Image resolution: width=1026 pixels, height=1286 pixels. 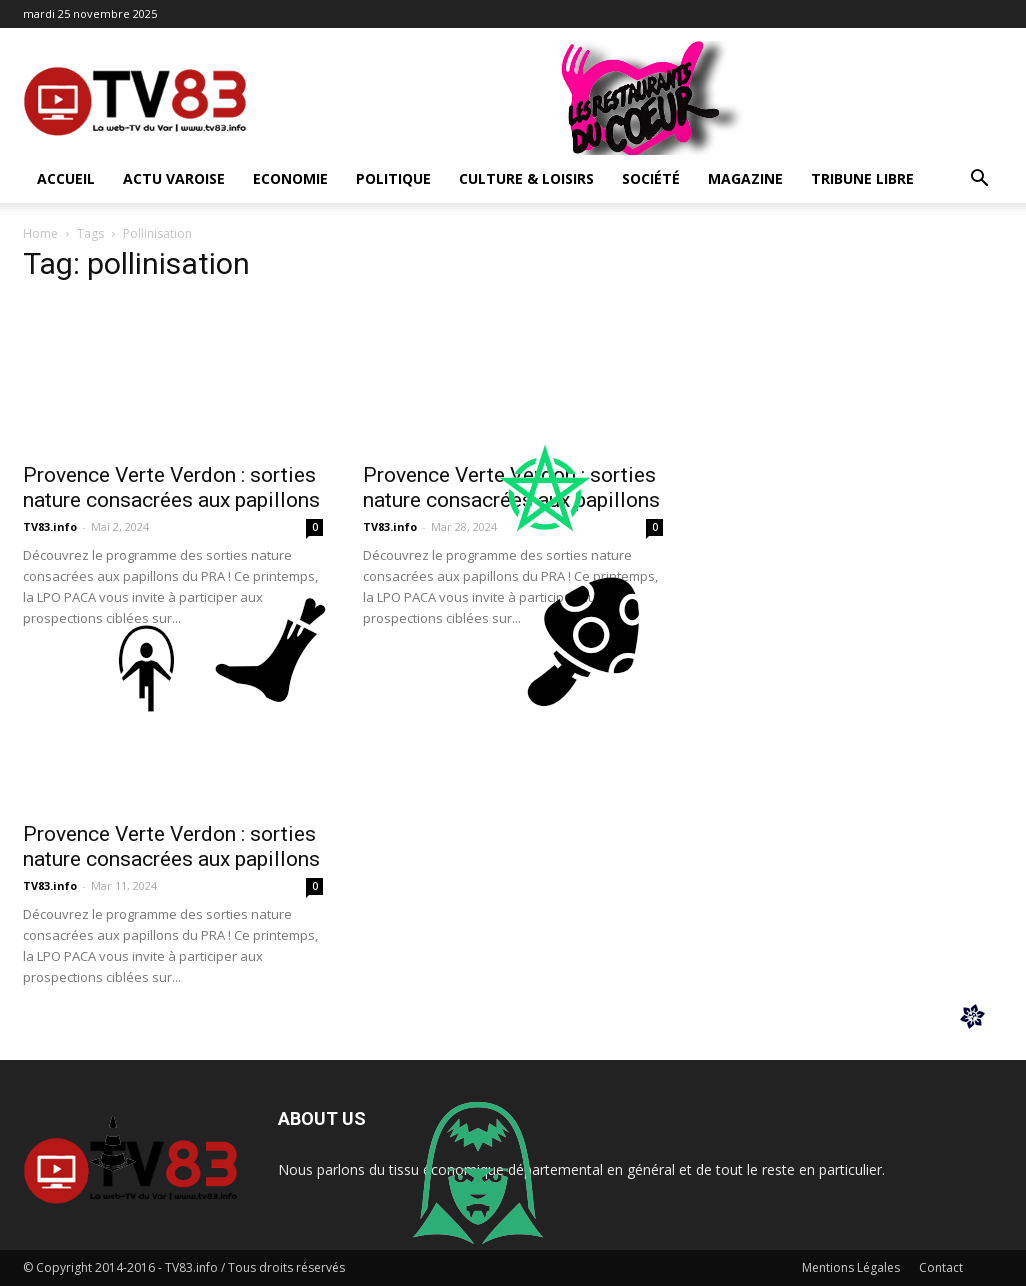 What do you see at coordinates (272, 648) in the screenshot?
I see `indicates character injury or damage state` at bounding box center [272, 648].